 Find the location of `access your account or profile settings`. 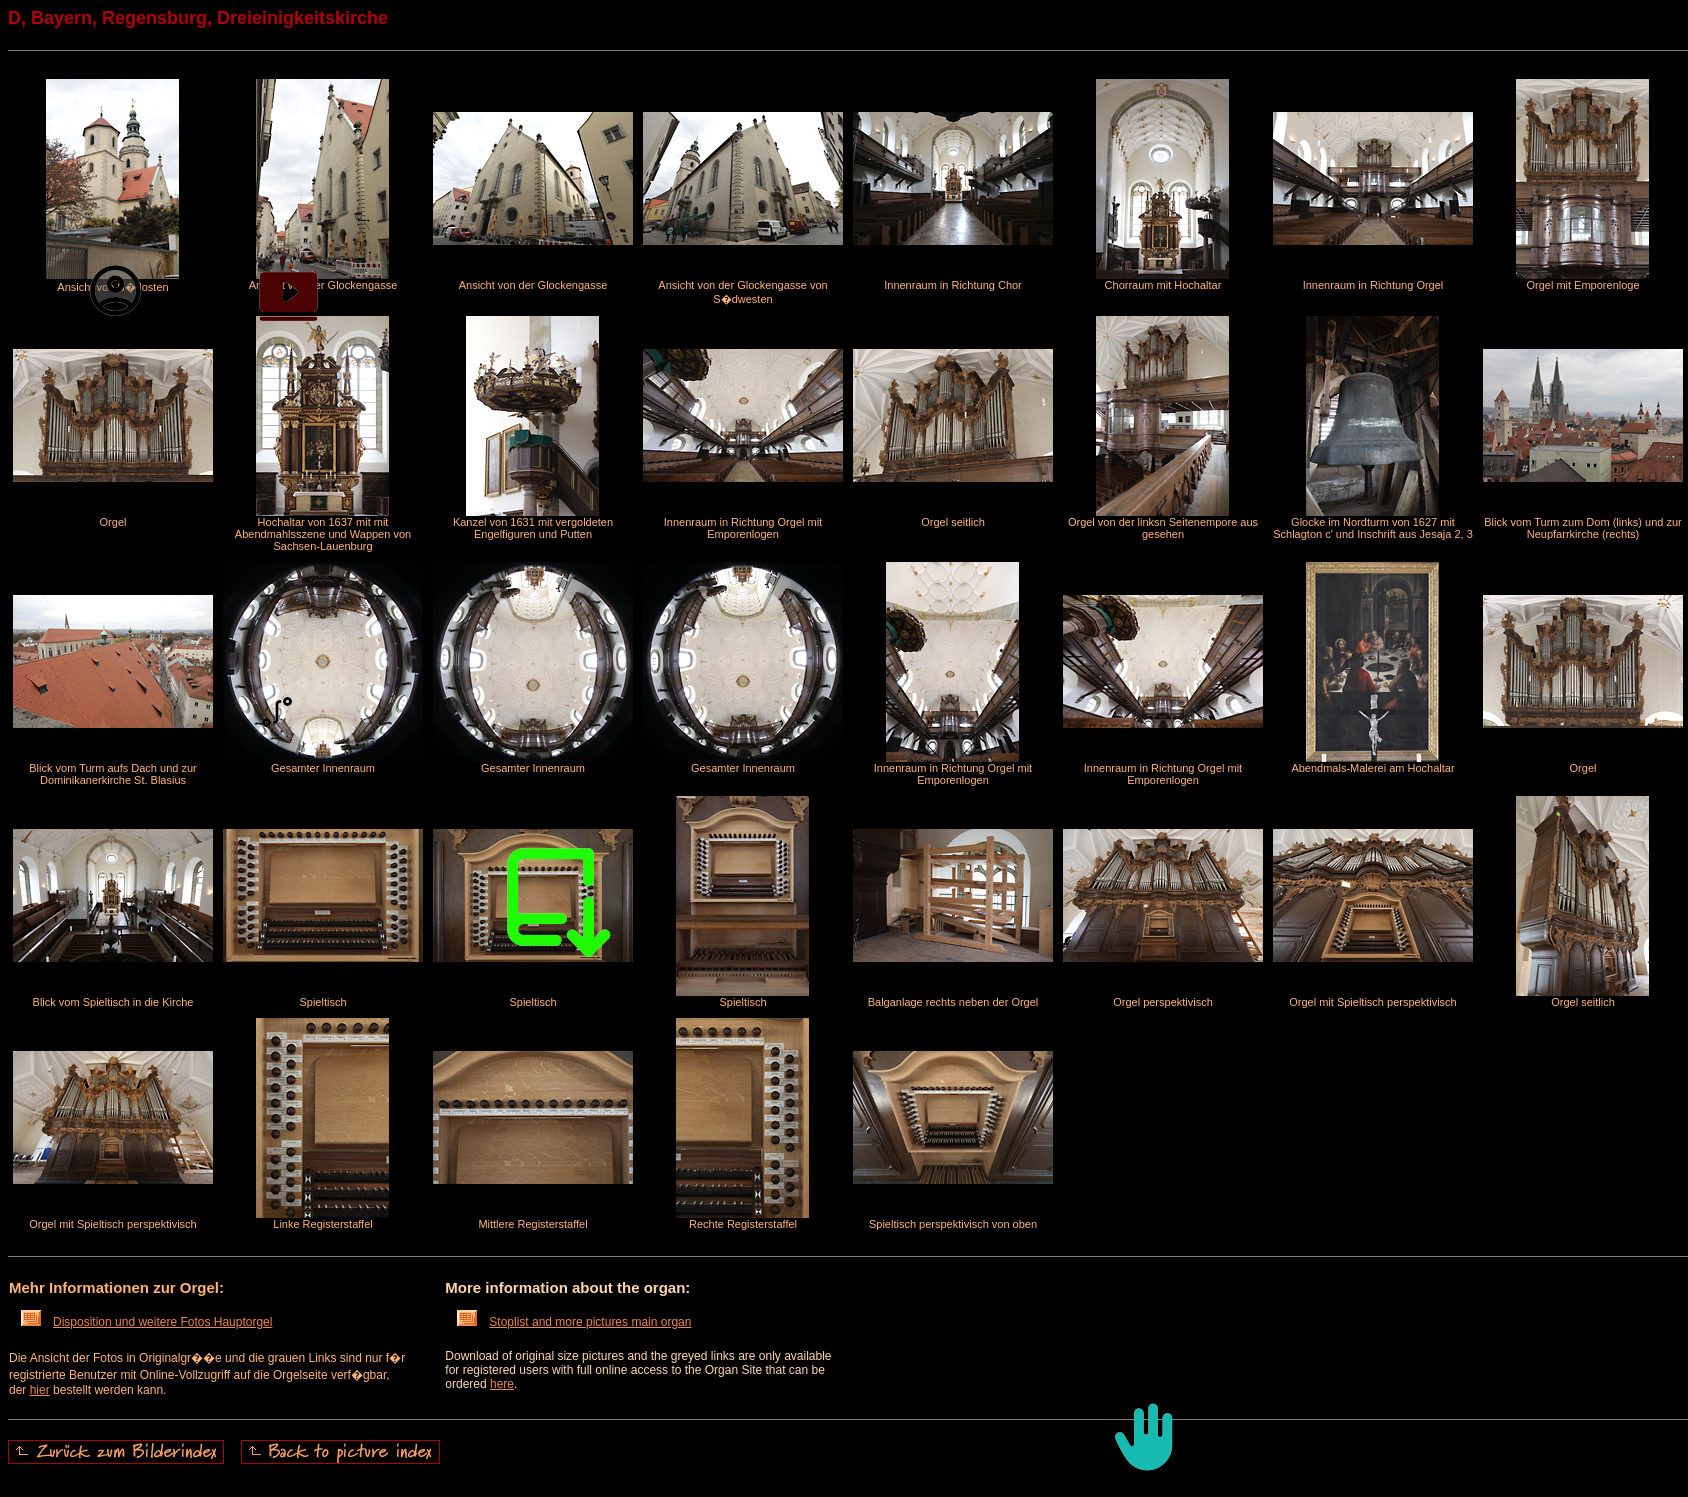

access your account or profile settings is located at coordinates (115, 290).